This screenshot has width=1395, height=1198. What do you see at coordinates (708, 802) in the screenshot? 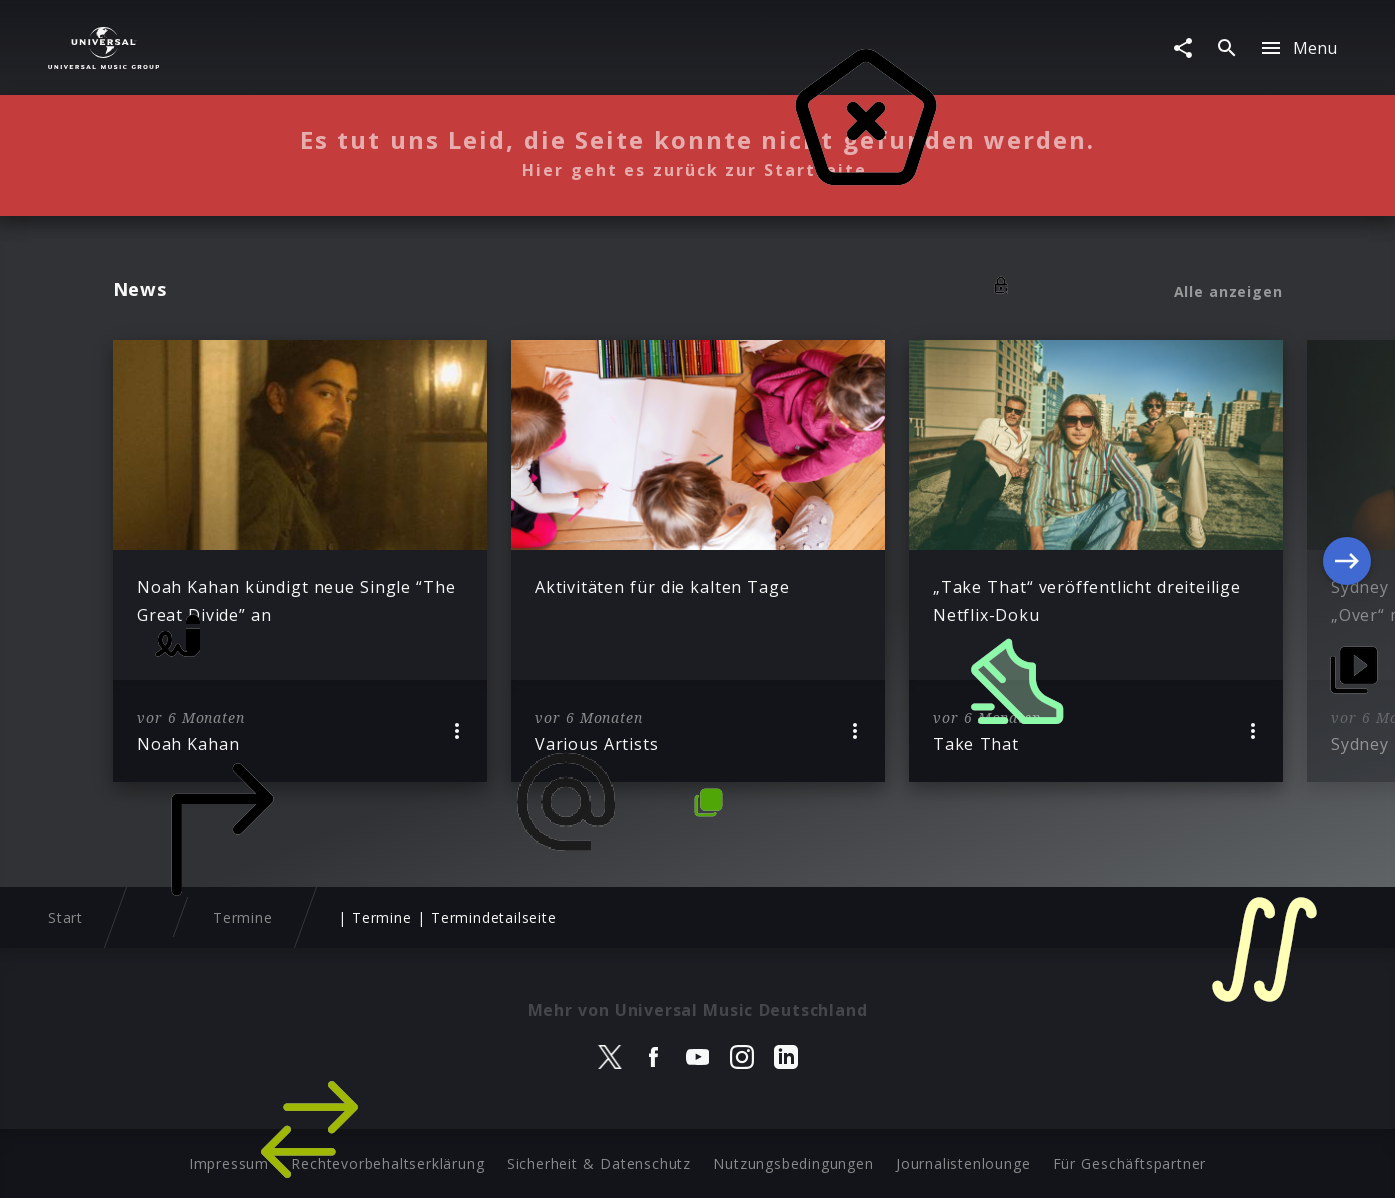
I see `view multiple items or collections` at bounding box center [708, 802].